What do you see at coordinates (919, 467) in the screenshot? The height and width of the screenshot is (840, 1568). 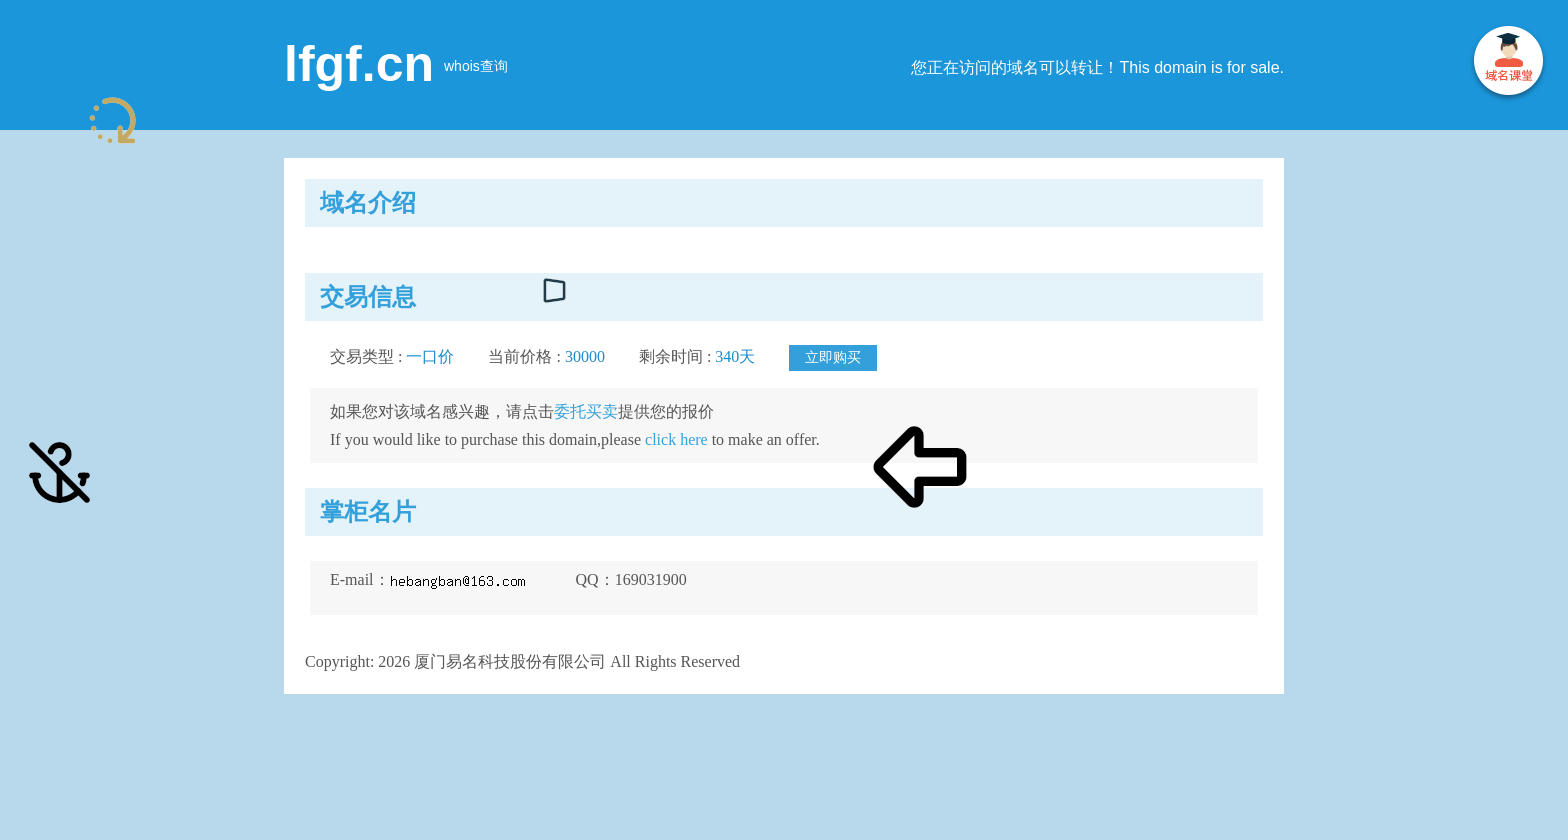 I see `go back to the previous screen` at bounding box center [919, 467].